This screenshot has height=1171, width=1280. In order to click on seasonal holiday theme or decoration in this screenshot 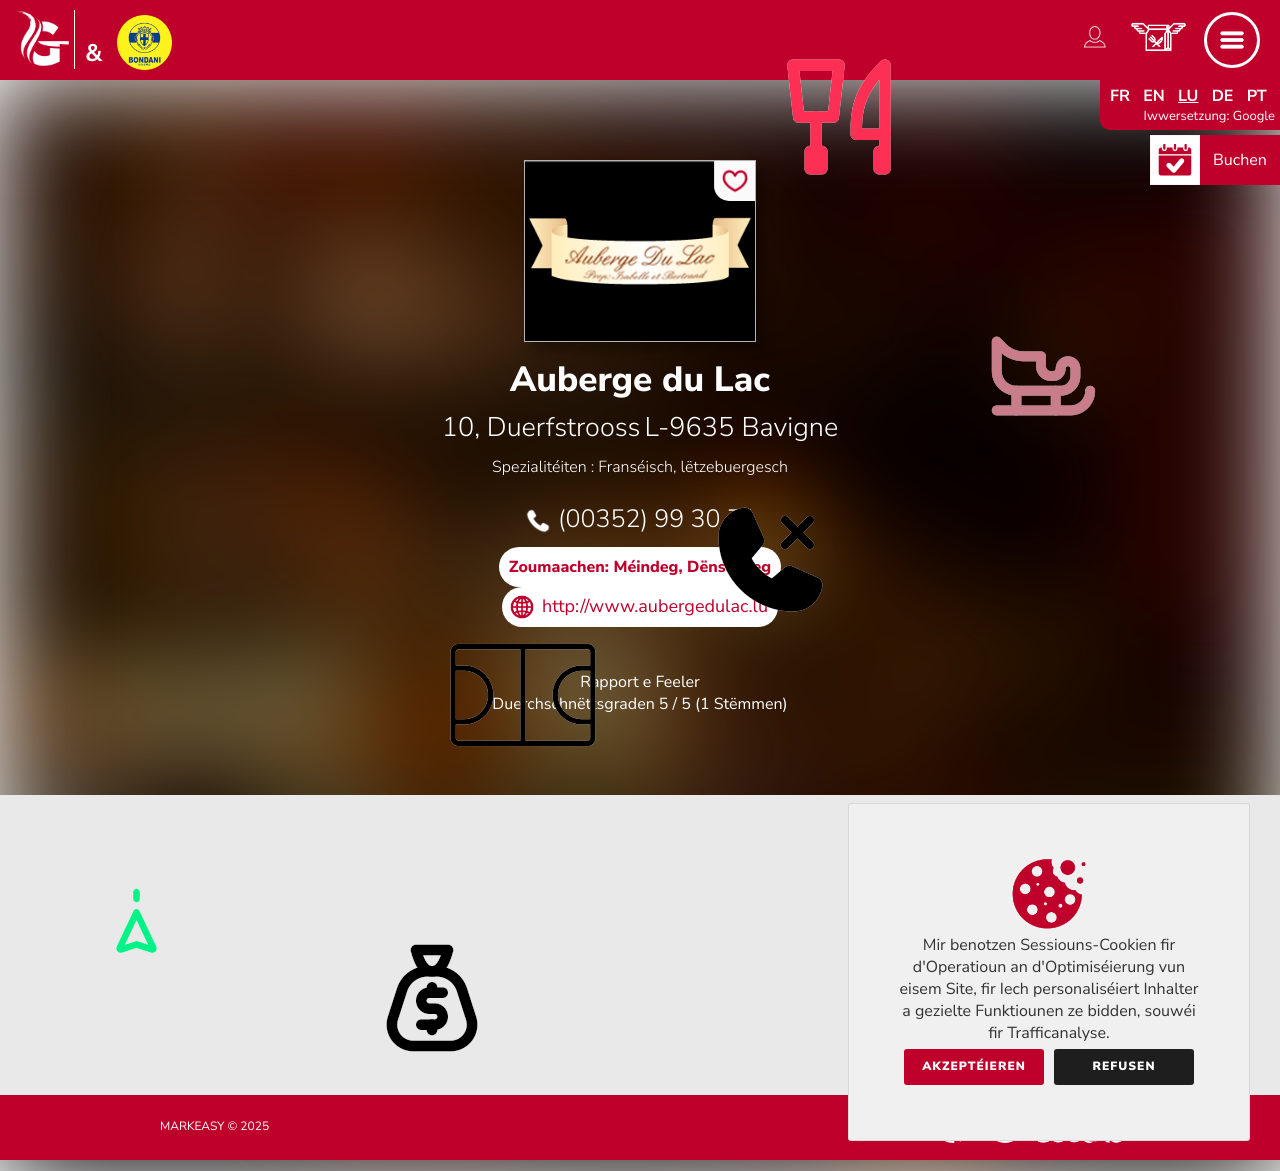, I will do `click(1041, 376)`.